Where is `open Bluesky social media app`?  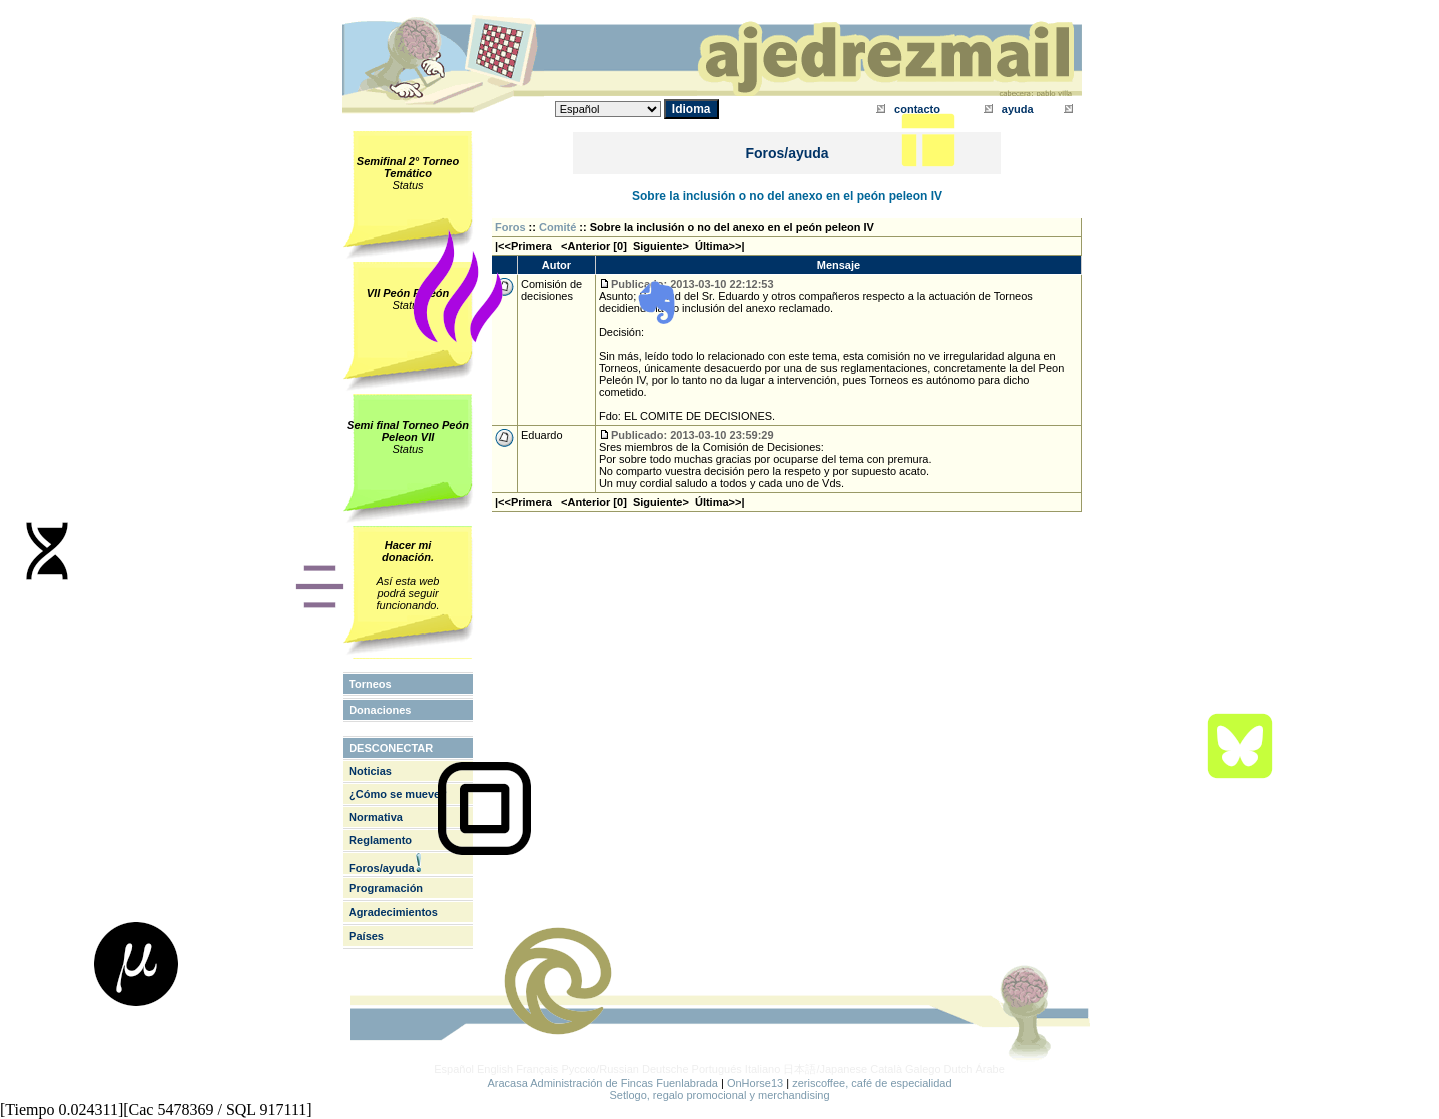
open Bluesky social media app is located at coordinates (1240, 746).